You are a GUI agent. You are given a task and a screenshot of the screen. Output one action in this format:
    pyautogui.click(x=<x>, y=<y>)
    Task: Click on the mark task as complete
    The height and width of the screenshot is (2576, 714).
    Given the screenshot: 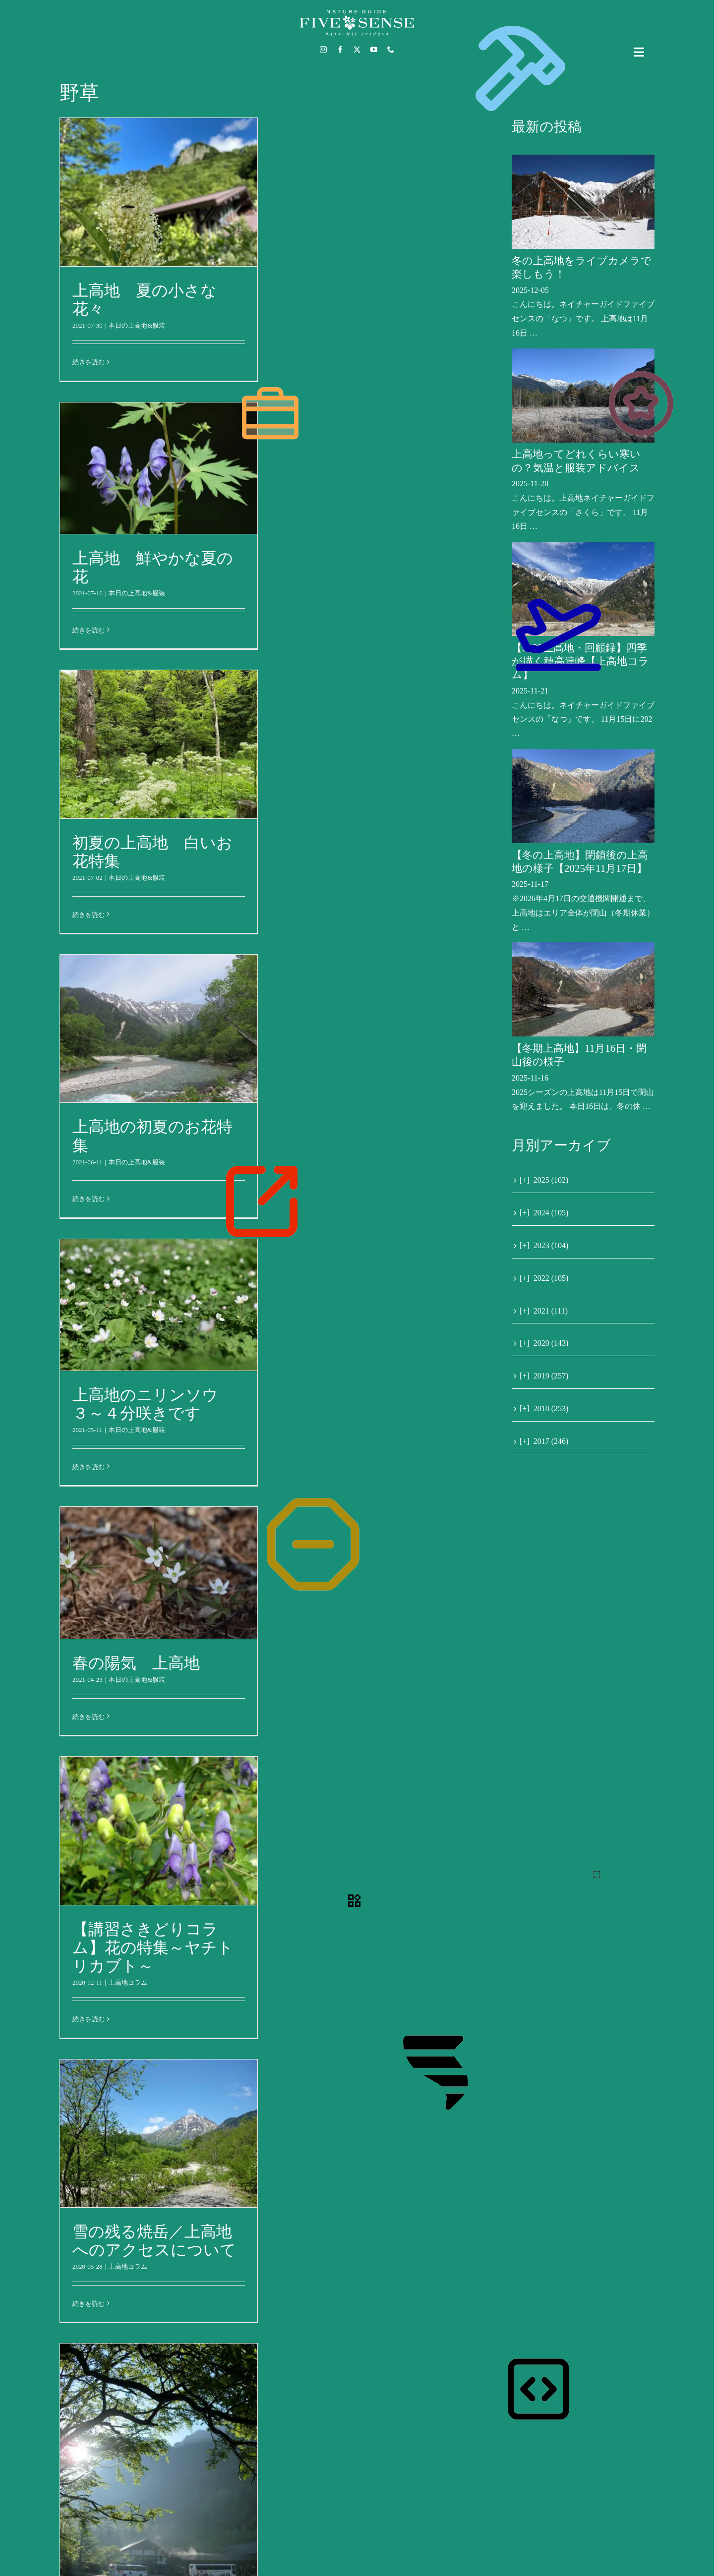 What is the action you would take?
    pyautogui.click(x=596, y=1875)
    